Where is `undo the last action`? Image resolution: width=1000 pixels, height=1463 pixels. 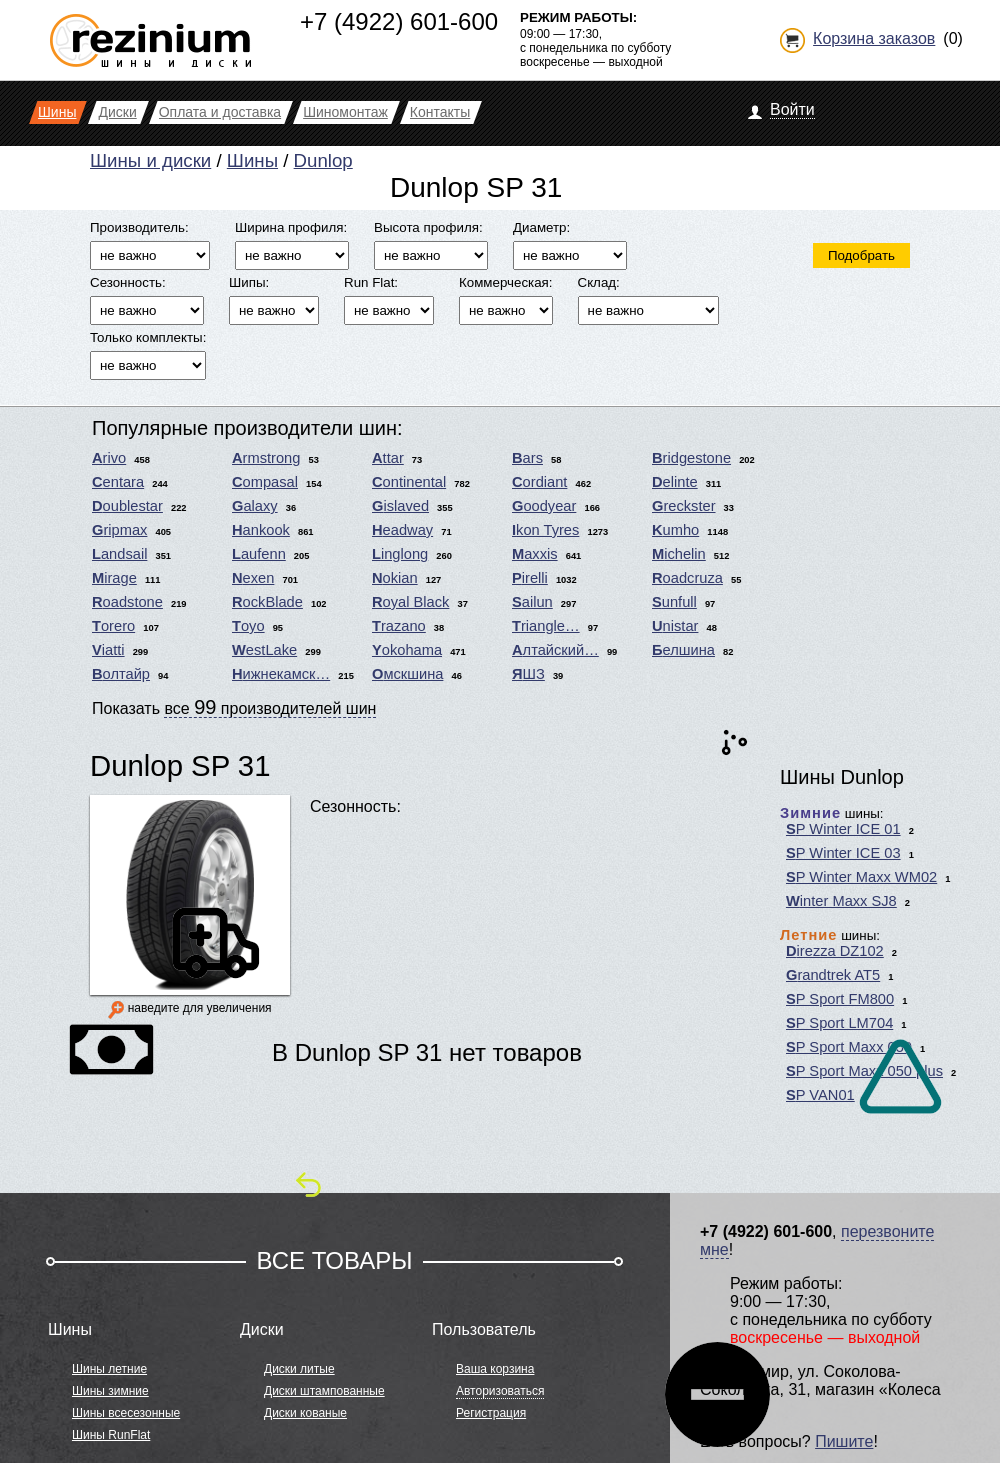
undo the last action is located at coordinates (308, 1184).